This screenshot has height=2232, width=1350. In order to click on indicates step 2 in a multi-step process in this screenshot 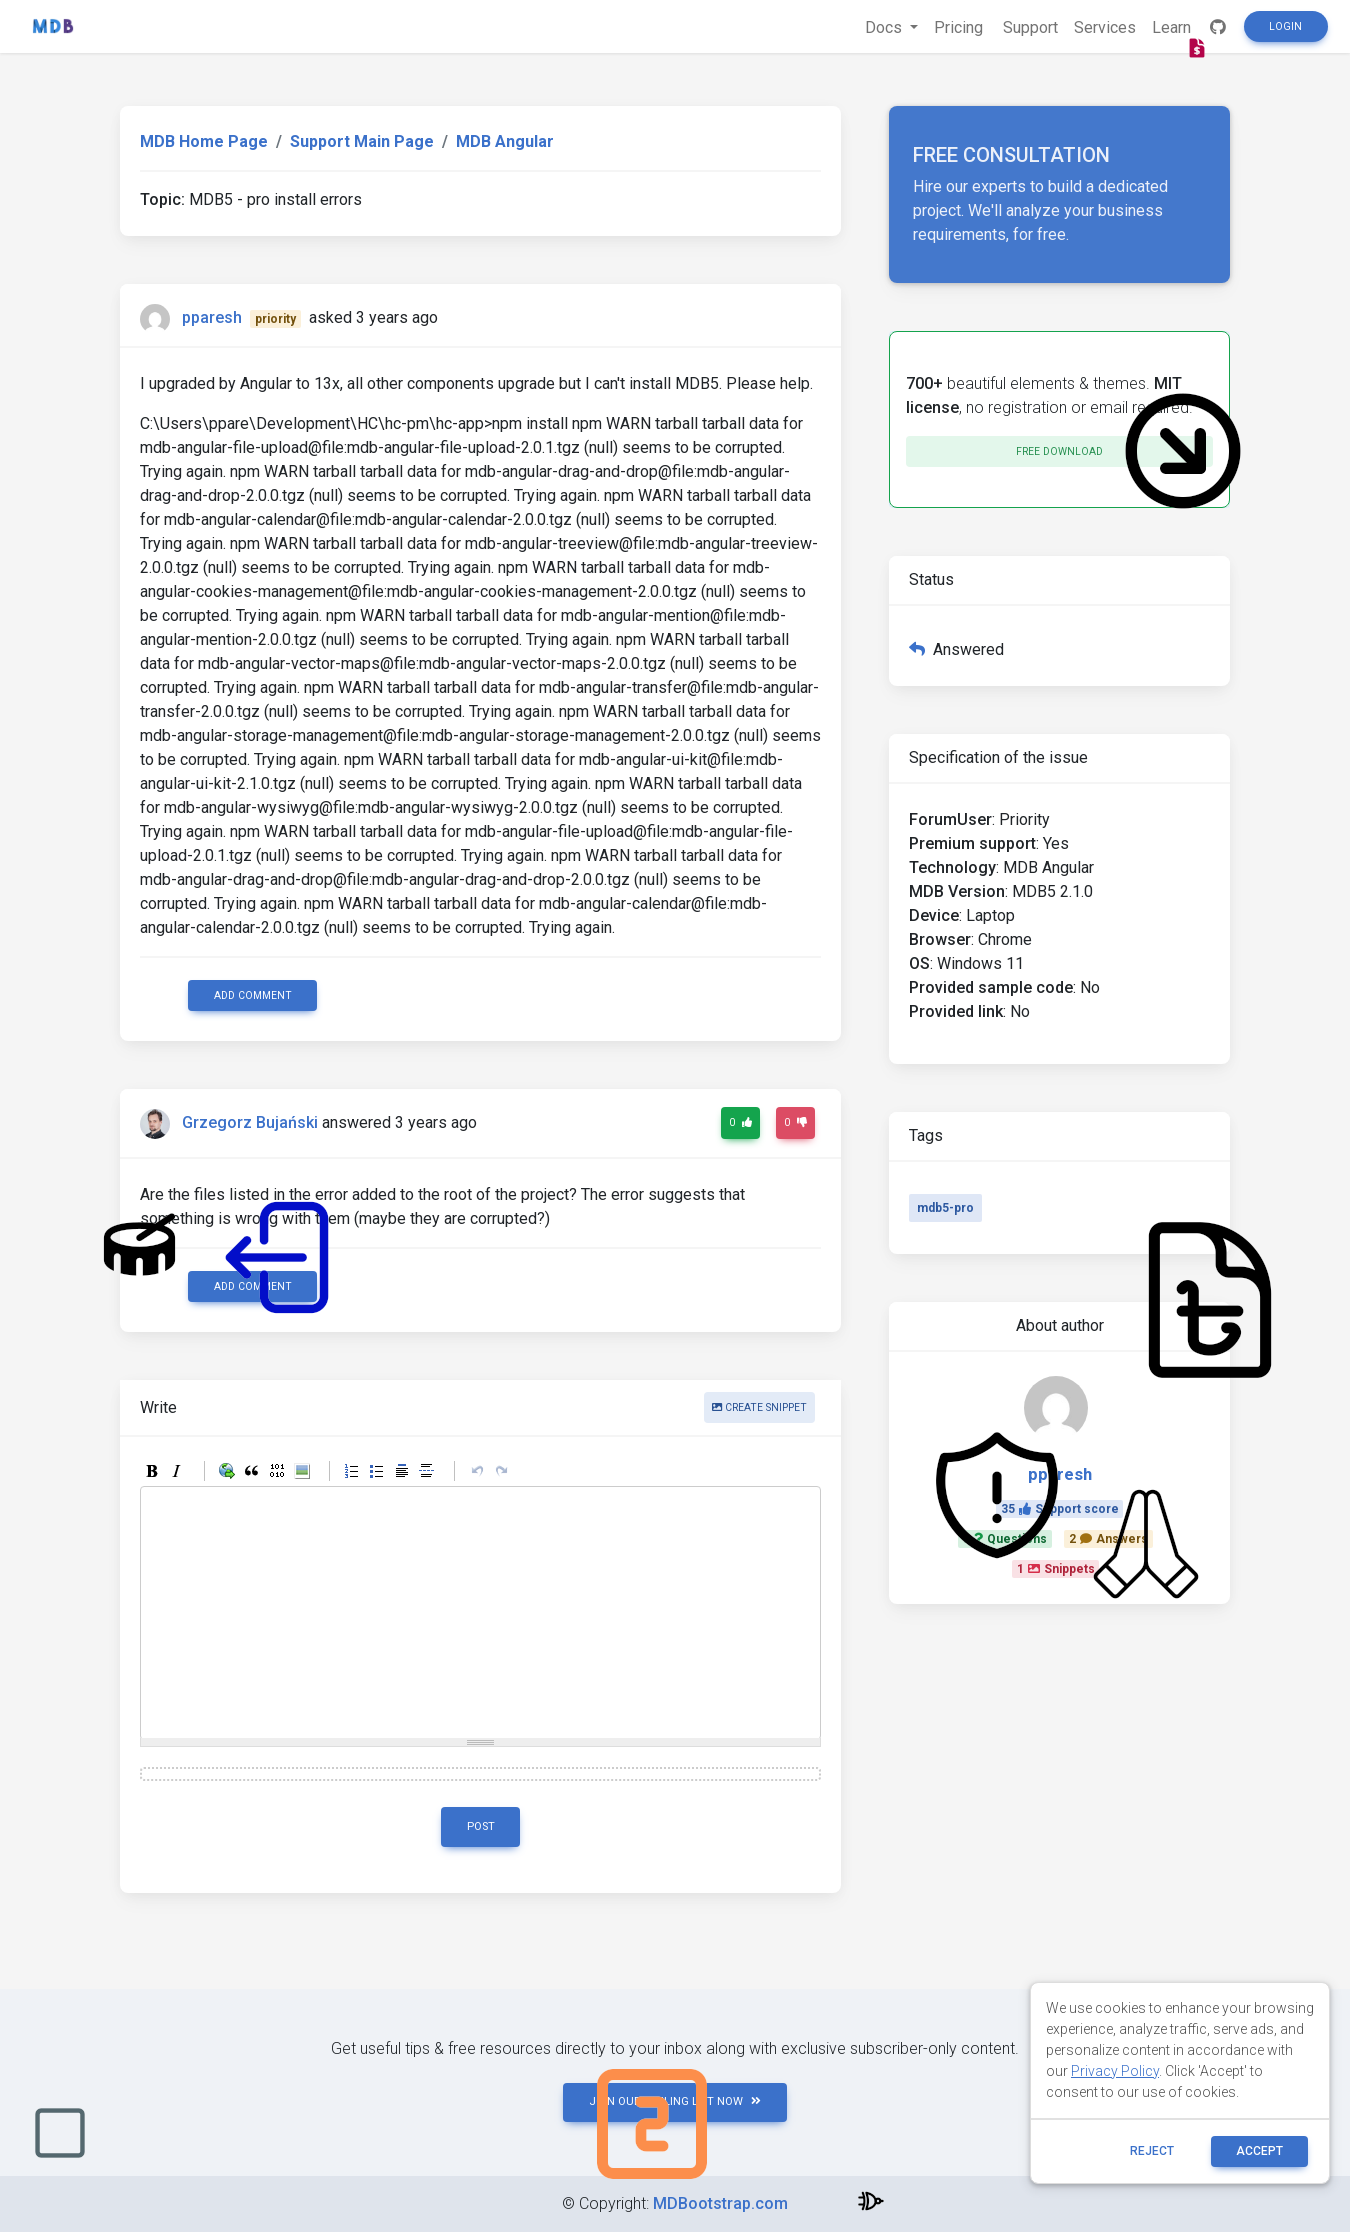, I will do `click(652, 2124)`.